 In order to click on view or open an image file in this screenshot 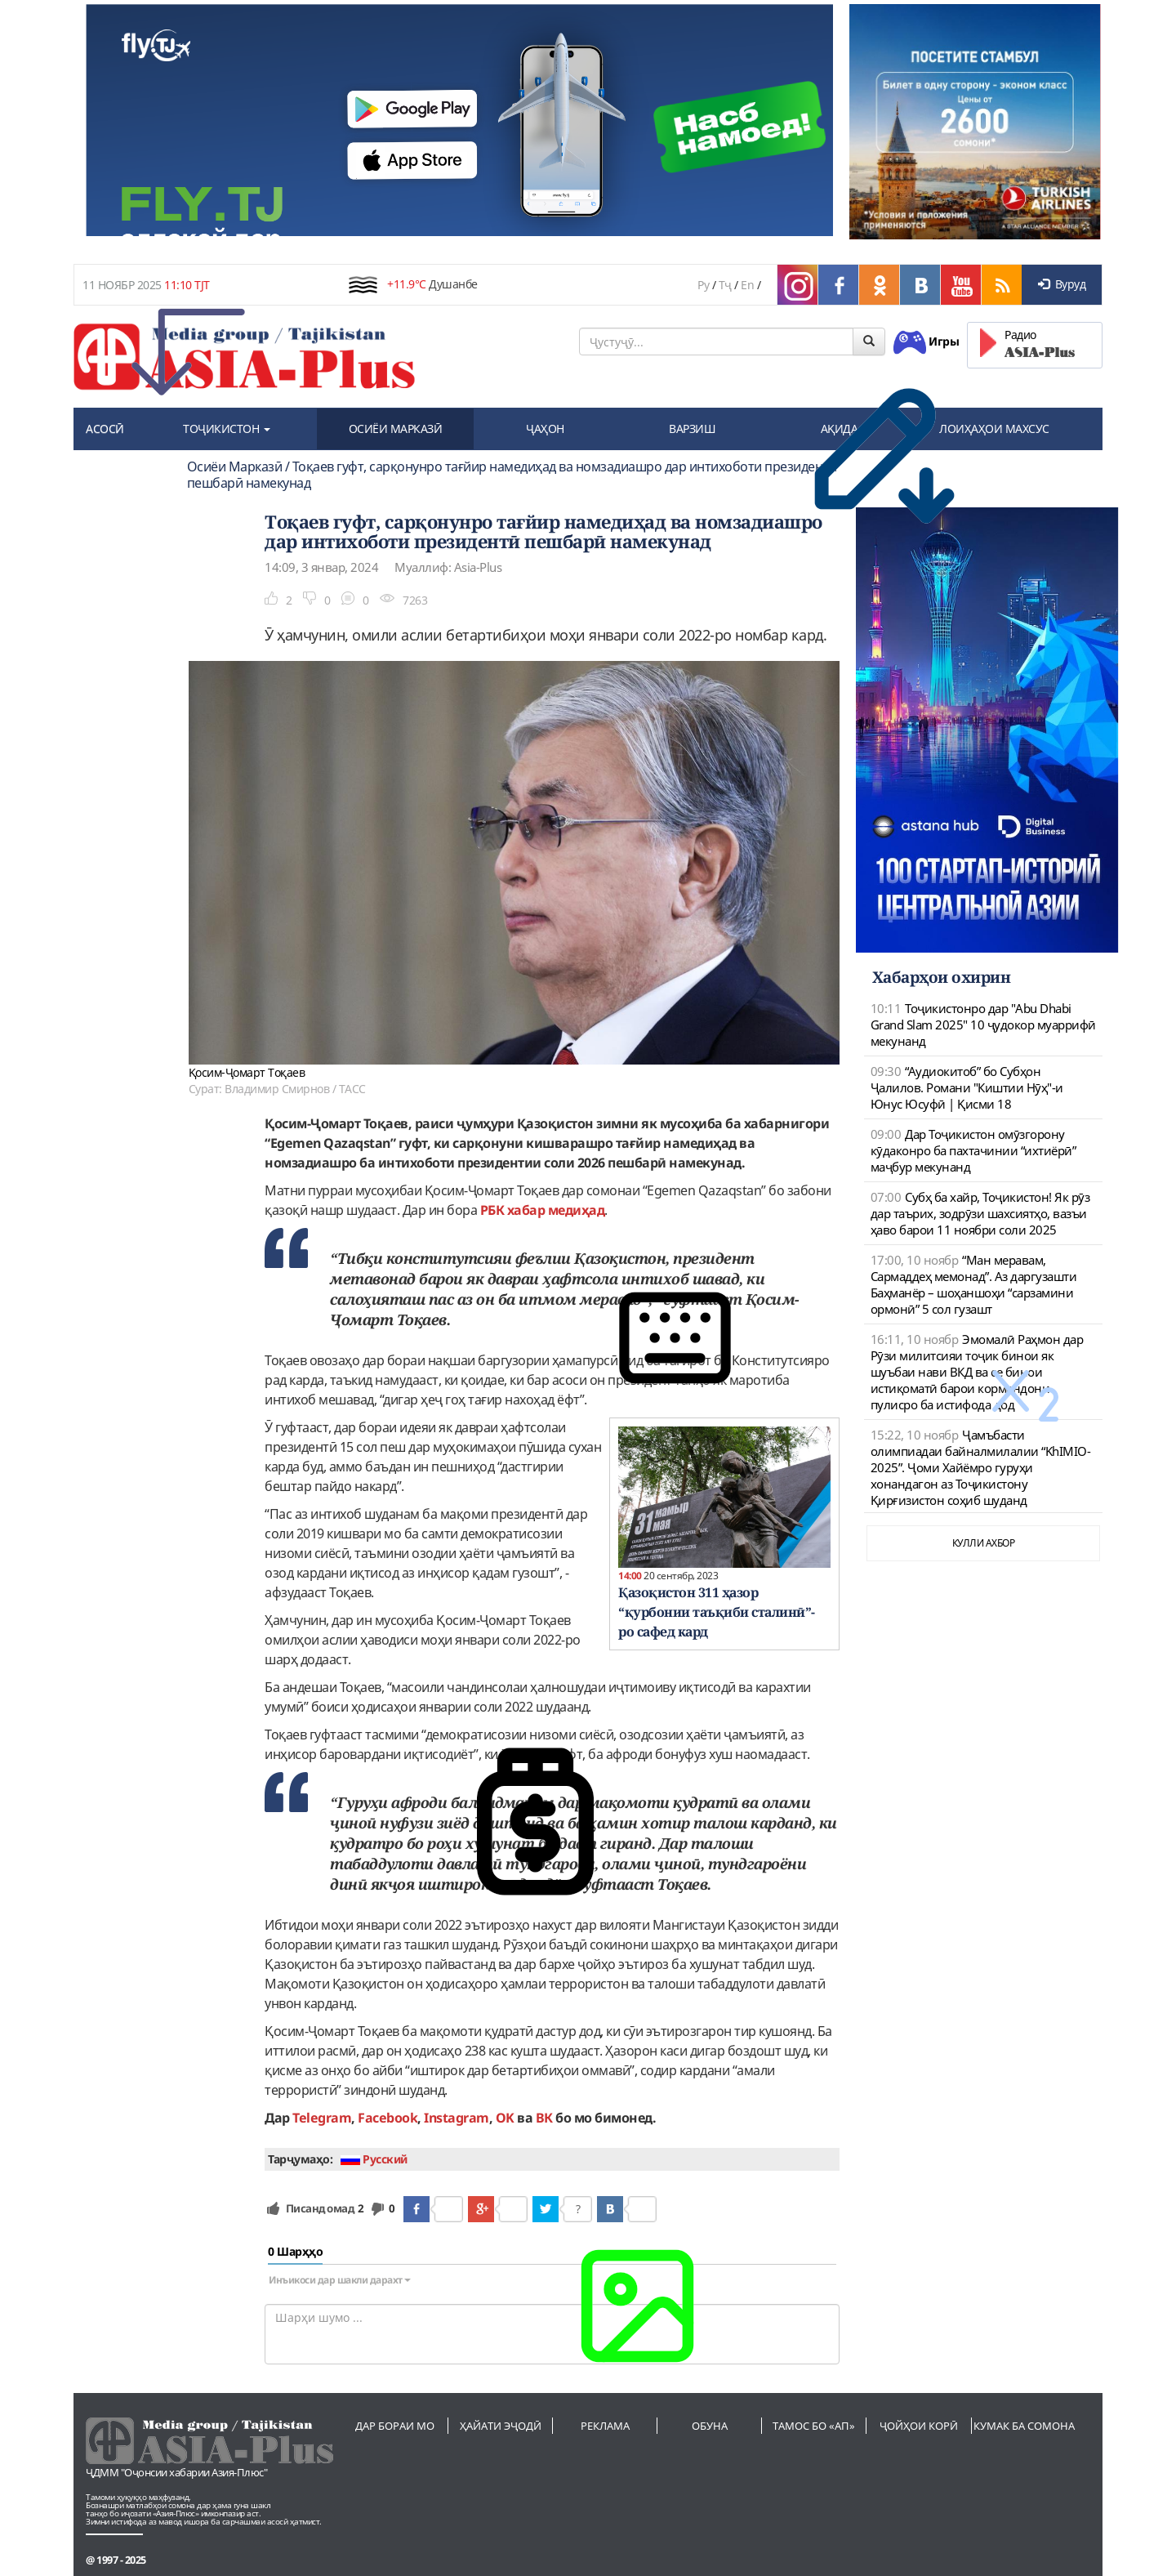, I will do `click(637, 2306)`.